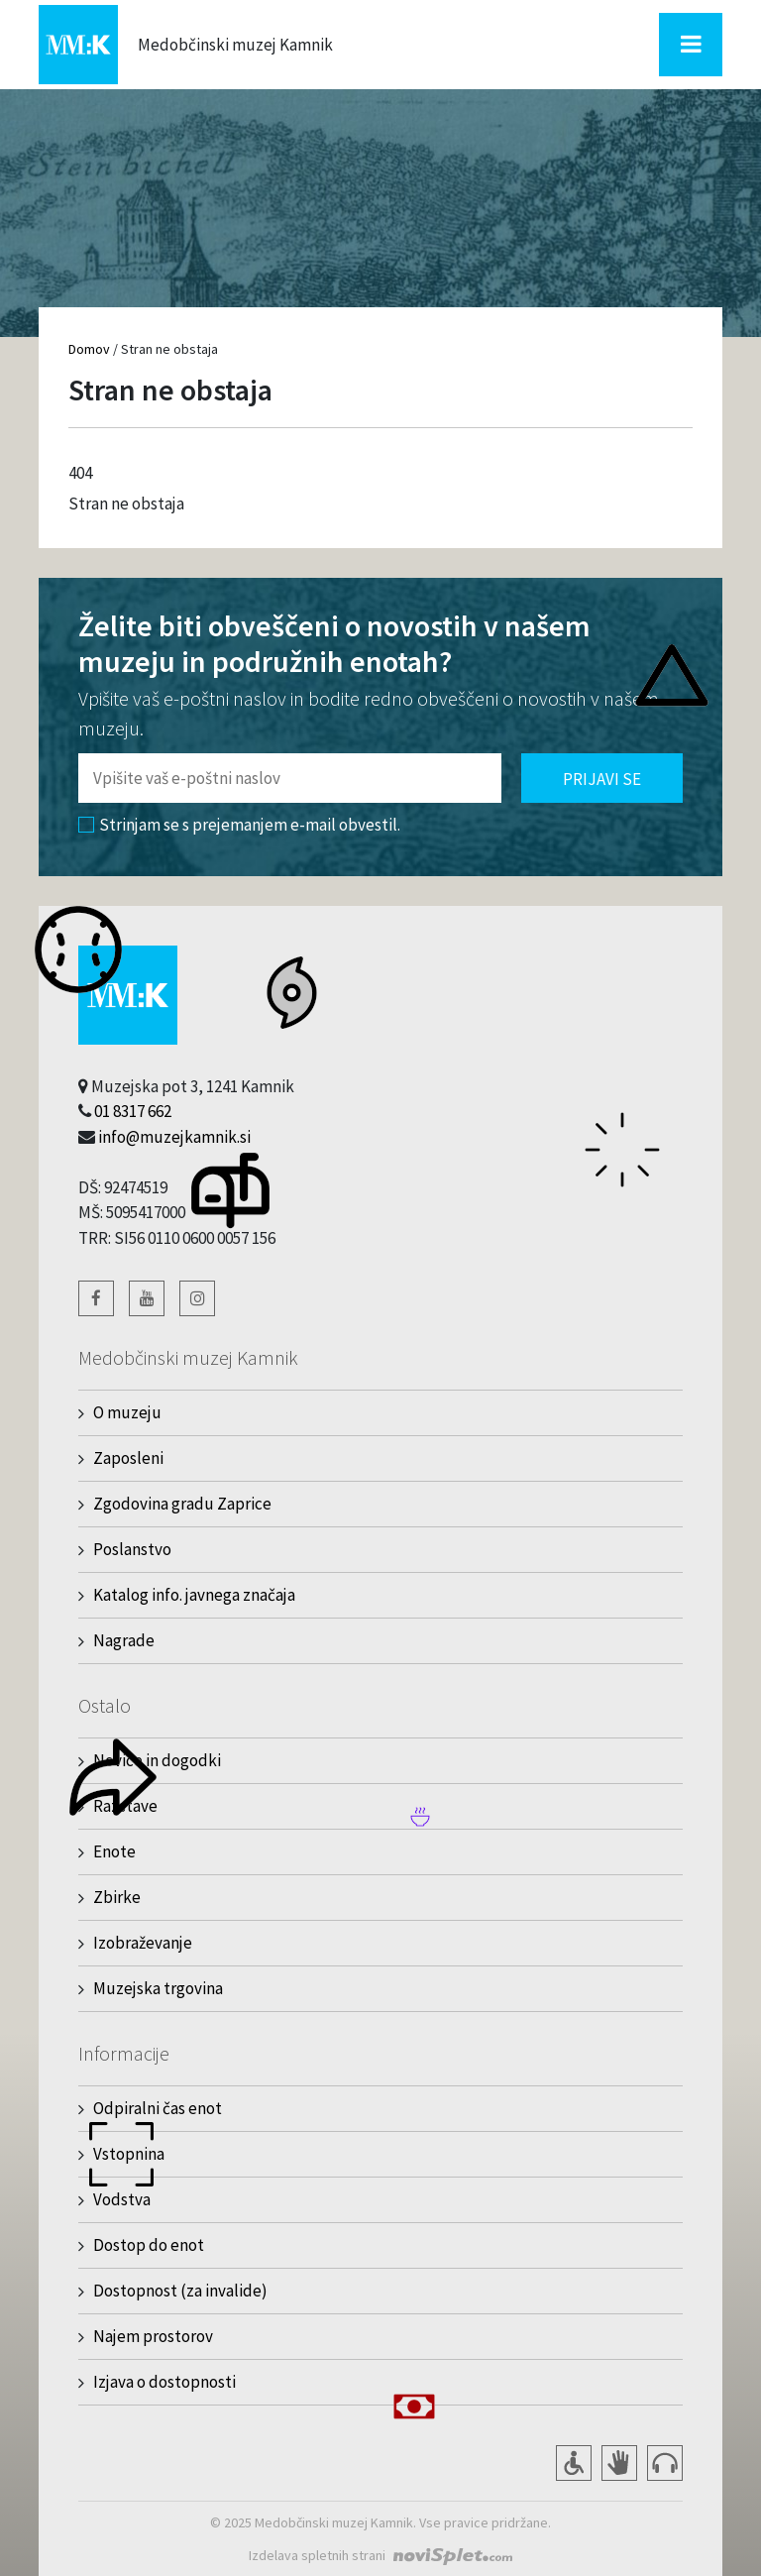  Describe the element at coordinates (414, 2407) in the screenshot. I see `view your account balance` at that location.